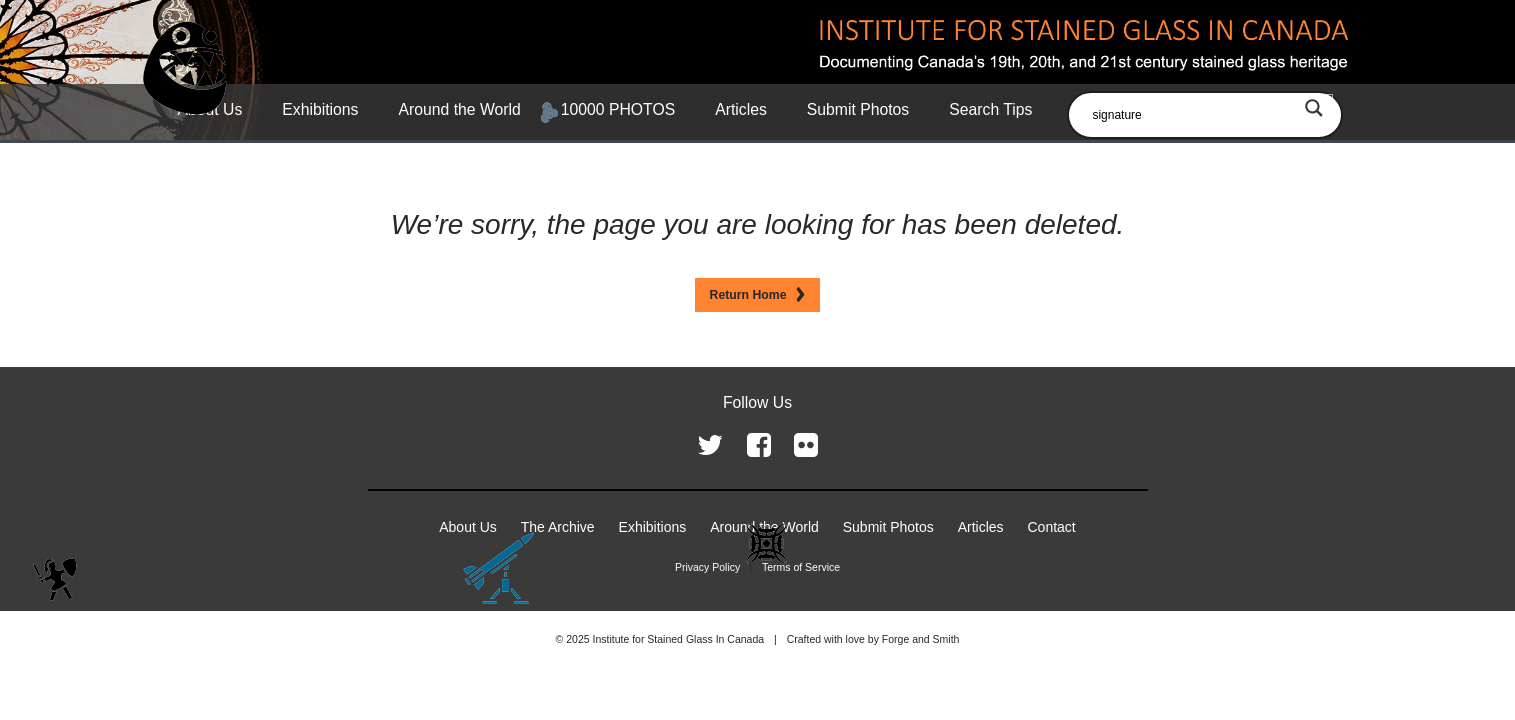 The width and height of the screenshot is (1515, 720). What do you see at coordinates (766, 543) in the screenshot?
I see `decorative geometric pattern or ornamental design element` at bounding box center [766, 543].